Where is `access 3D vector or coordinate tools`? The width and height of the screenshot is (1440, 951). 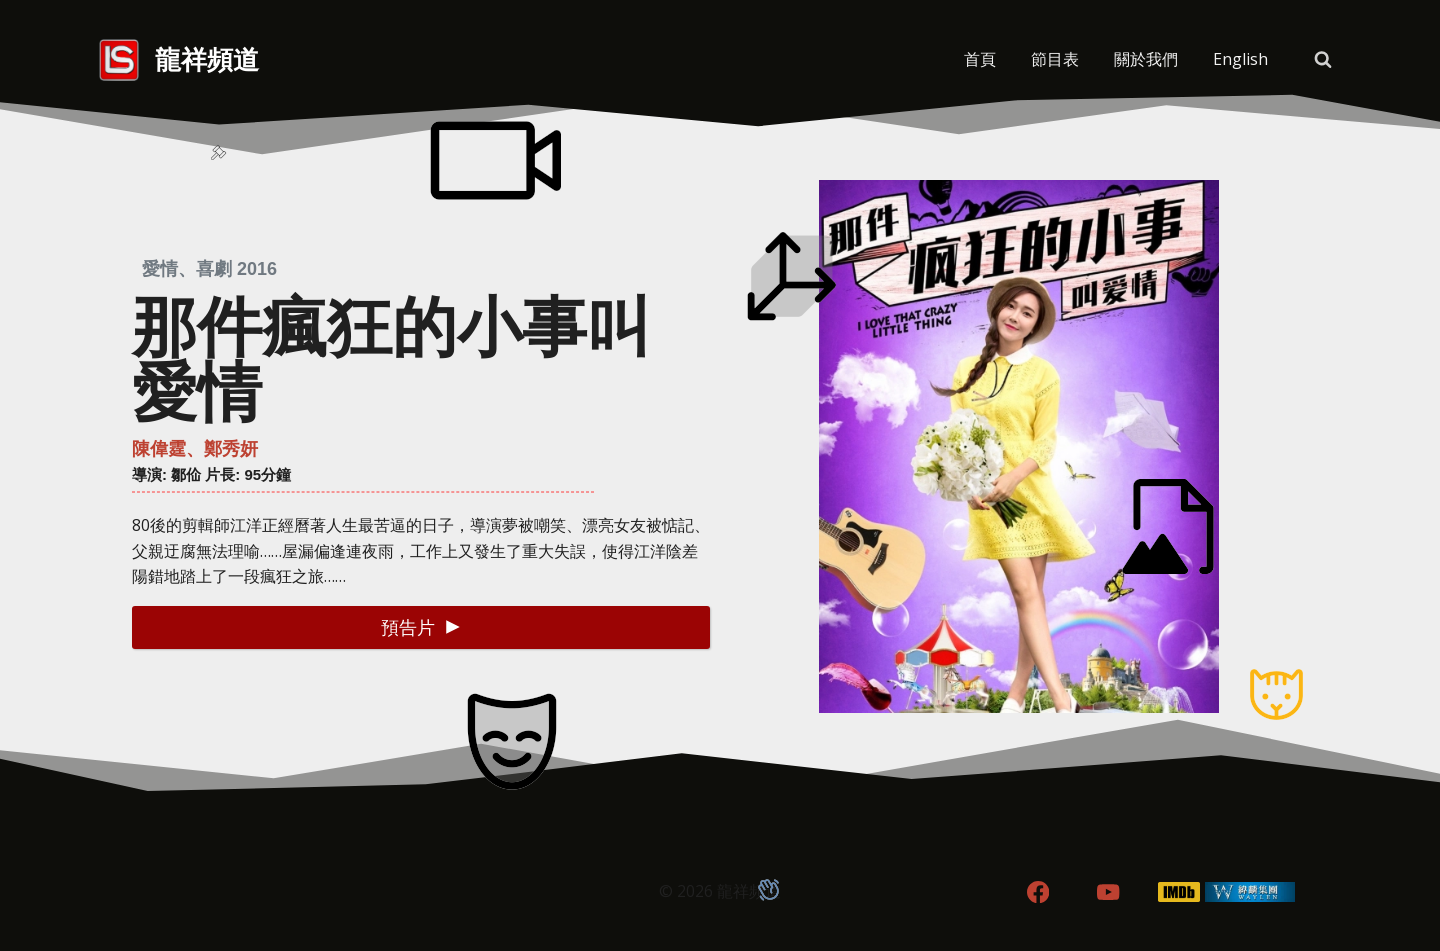
access 3D vector or coordinate tools is located at coordinates (786, 281).